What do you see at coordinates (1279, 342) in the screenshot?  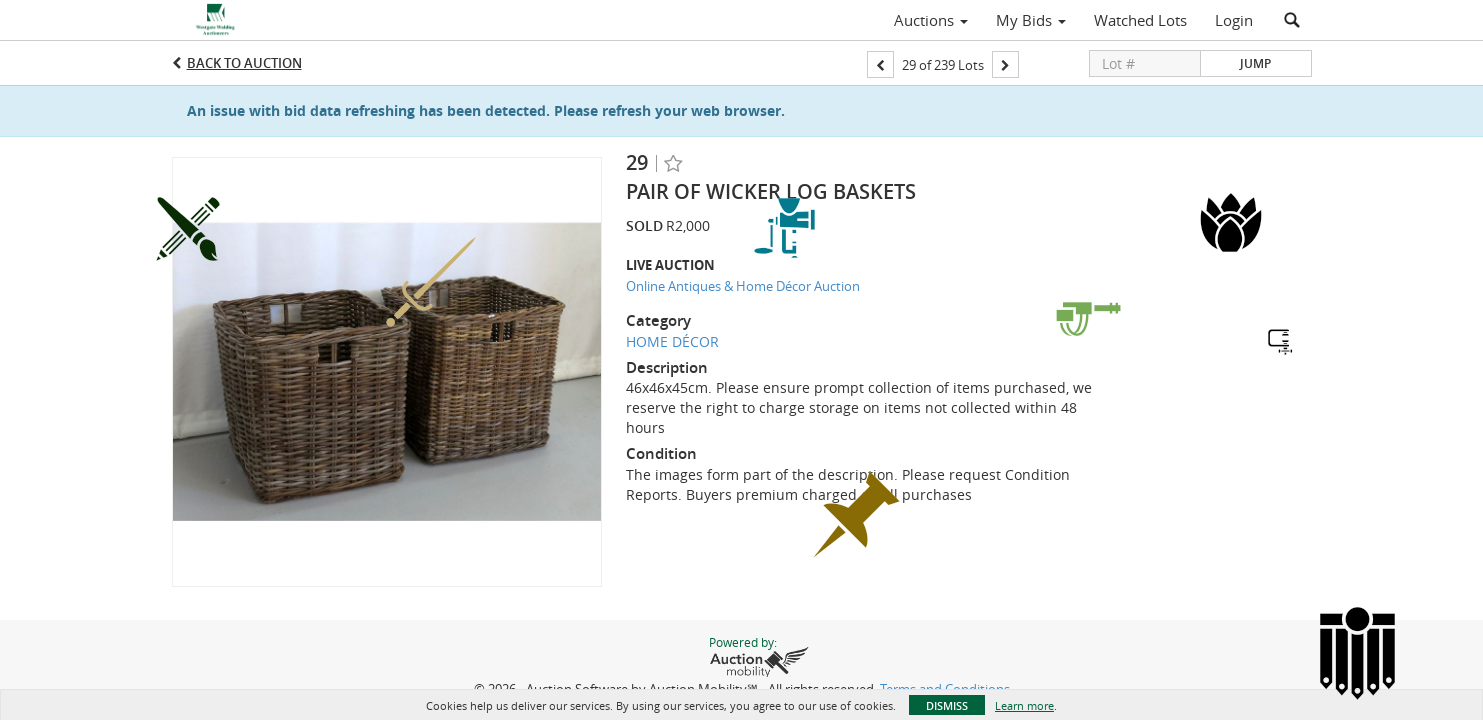 I see `clamp or secure an object in place` at bounding box center [1279, 342].